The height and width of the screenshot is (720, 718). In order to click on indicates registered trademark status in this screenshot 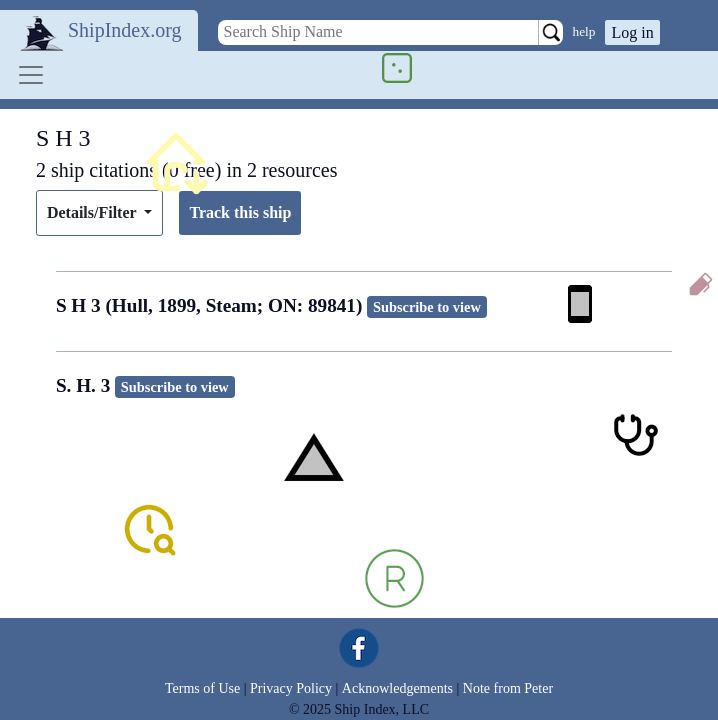, I will do `click(394, 578)`.